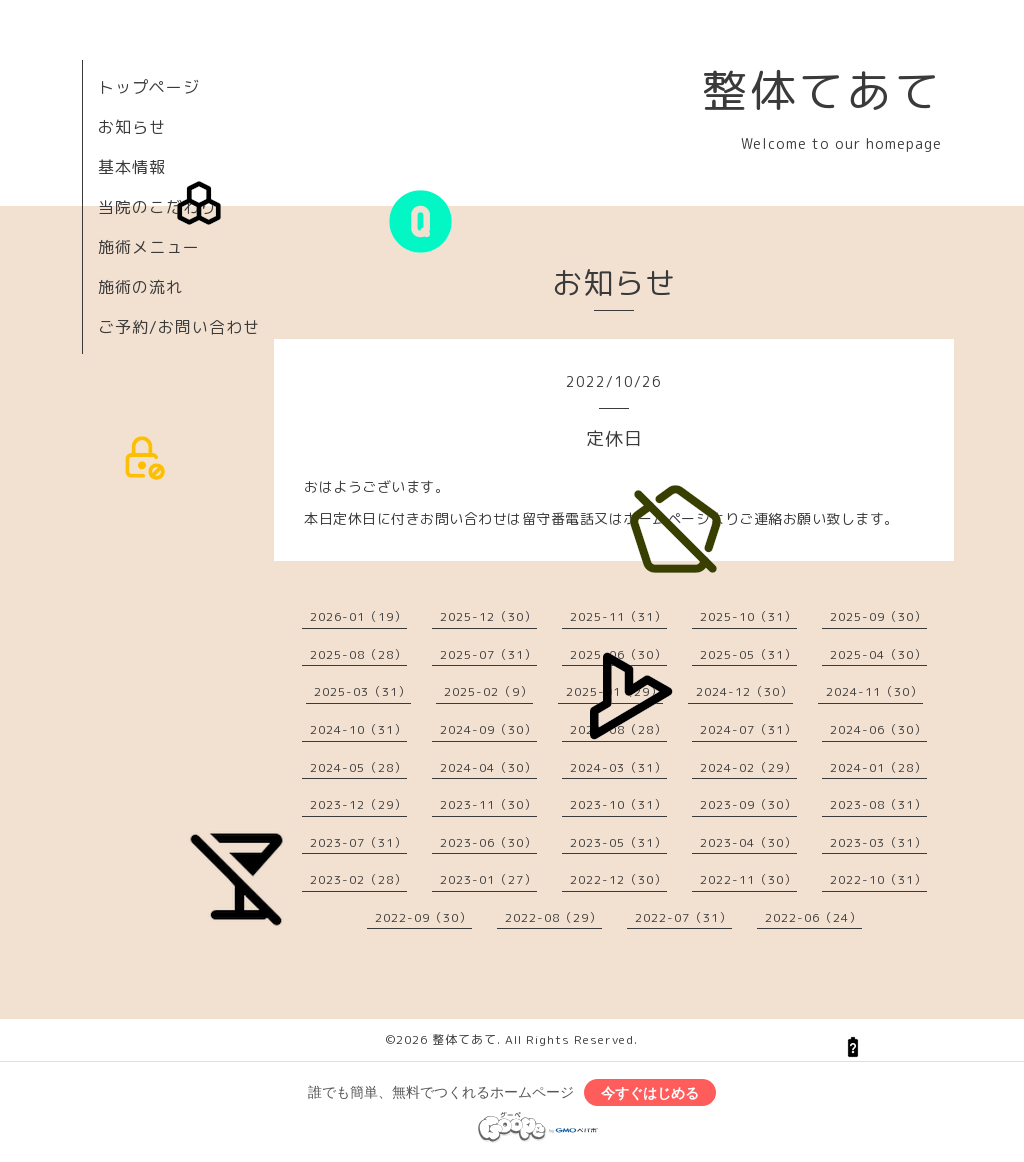 This screenshot has width=1024, height=1162. What do you see at coordinates (420, 221) in the screenshot?
I see `indicates a "Q" category or label` at bounding box center [420, 221].